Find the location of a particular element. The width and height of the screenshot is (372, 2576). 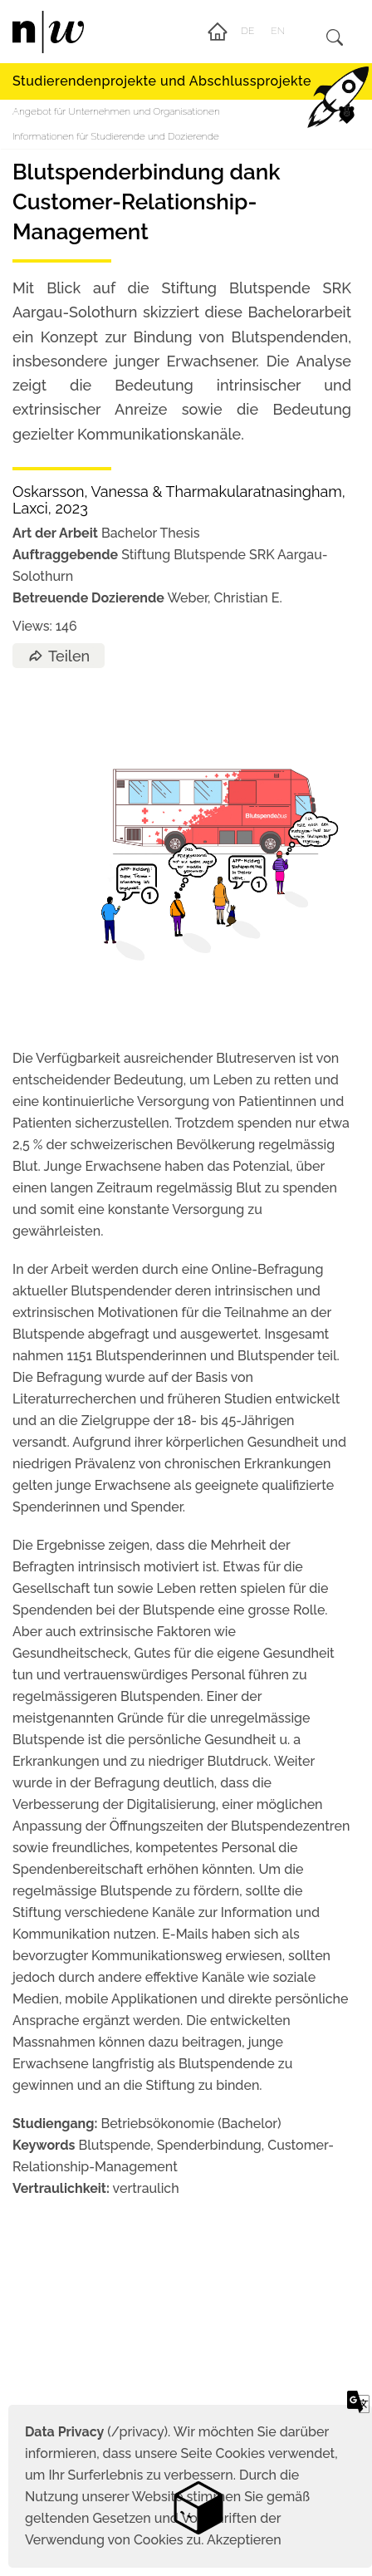

opentofu infrastructure as code platform is located at coordinates (198, 2508).